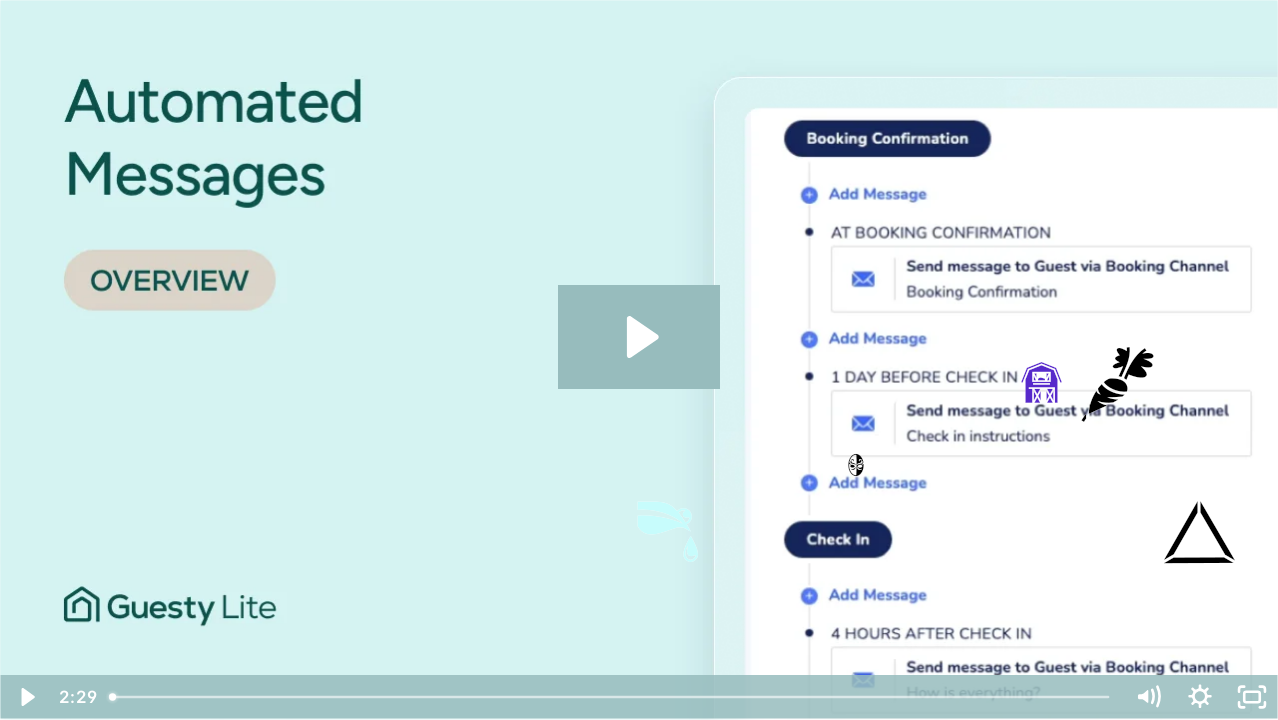  I want to click on select a mask or disguise item in gameplay, so click(856, 465).